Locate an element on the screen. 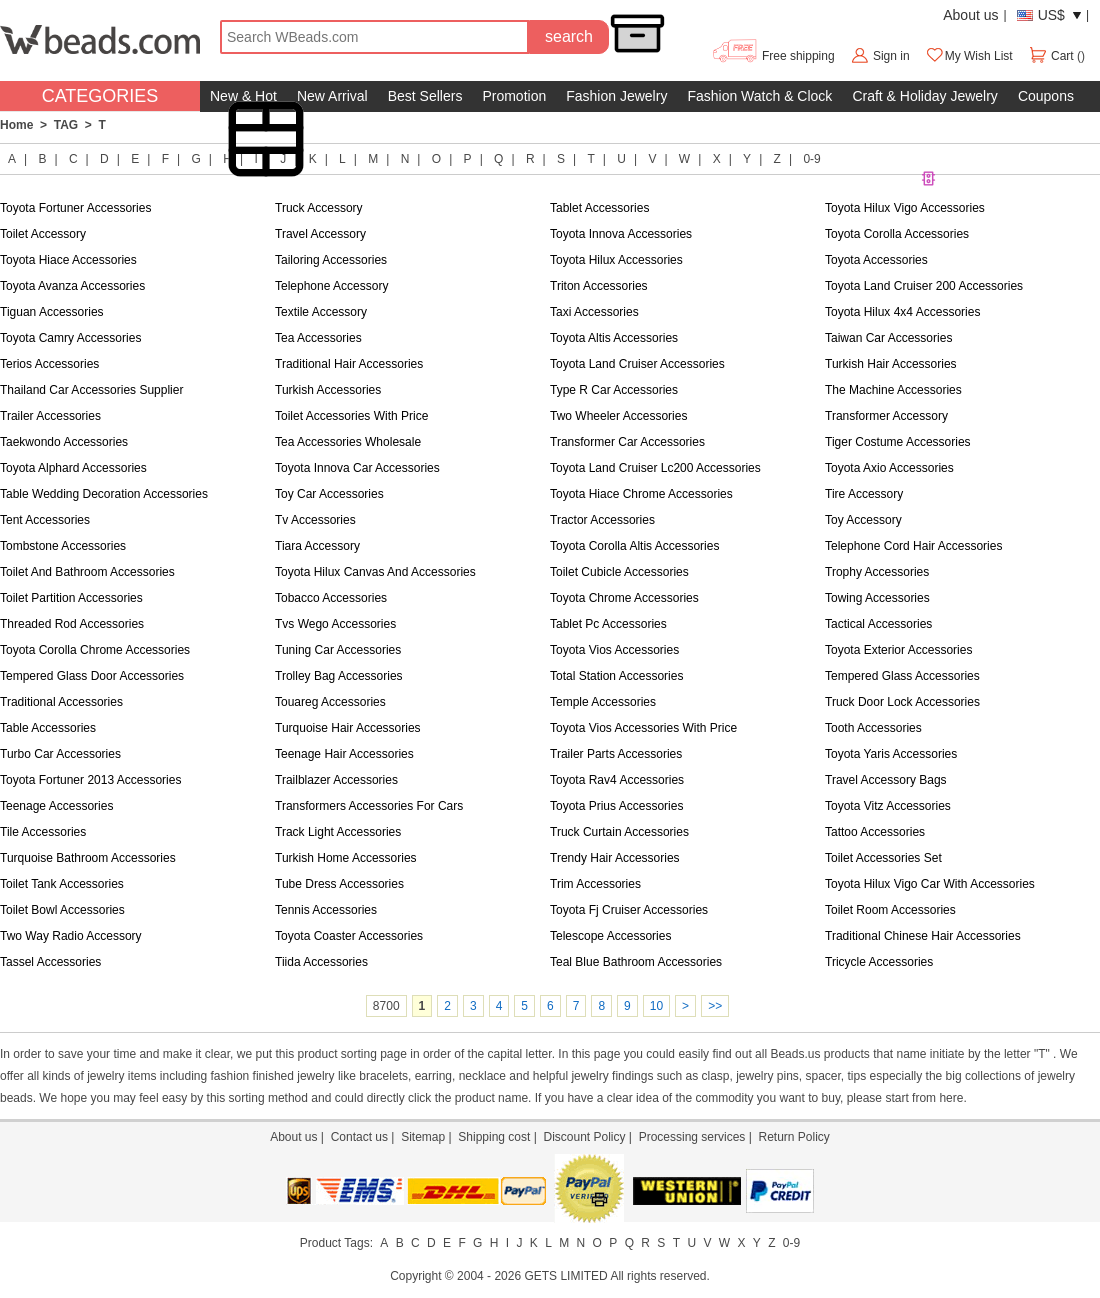 This screenshot has width=1100, height=1298. merge selected table cells is located at coordinates (266, 139).